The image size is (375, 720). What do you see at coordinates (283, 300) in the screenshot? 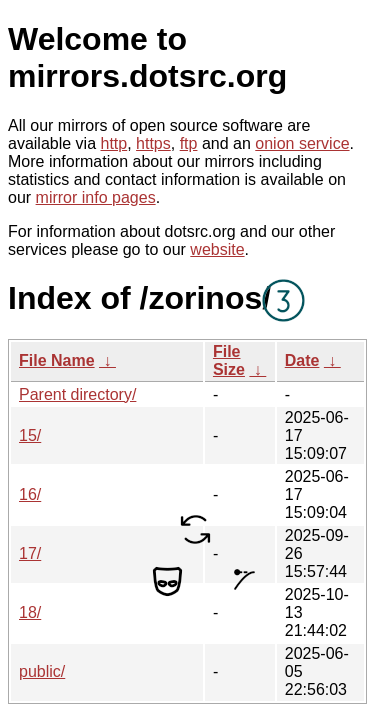
I see `step 3 in a multi-step process` at bounding box center [283, 300].